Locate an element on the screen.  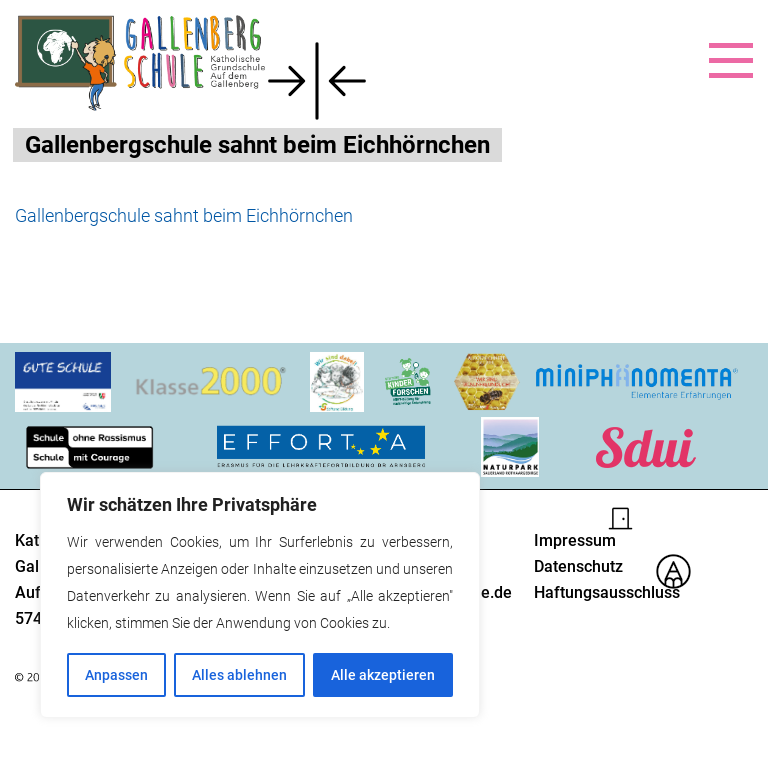
exit or log out of the application is located at coordinates (620, 518).